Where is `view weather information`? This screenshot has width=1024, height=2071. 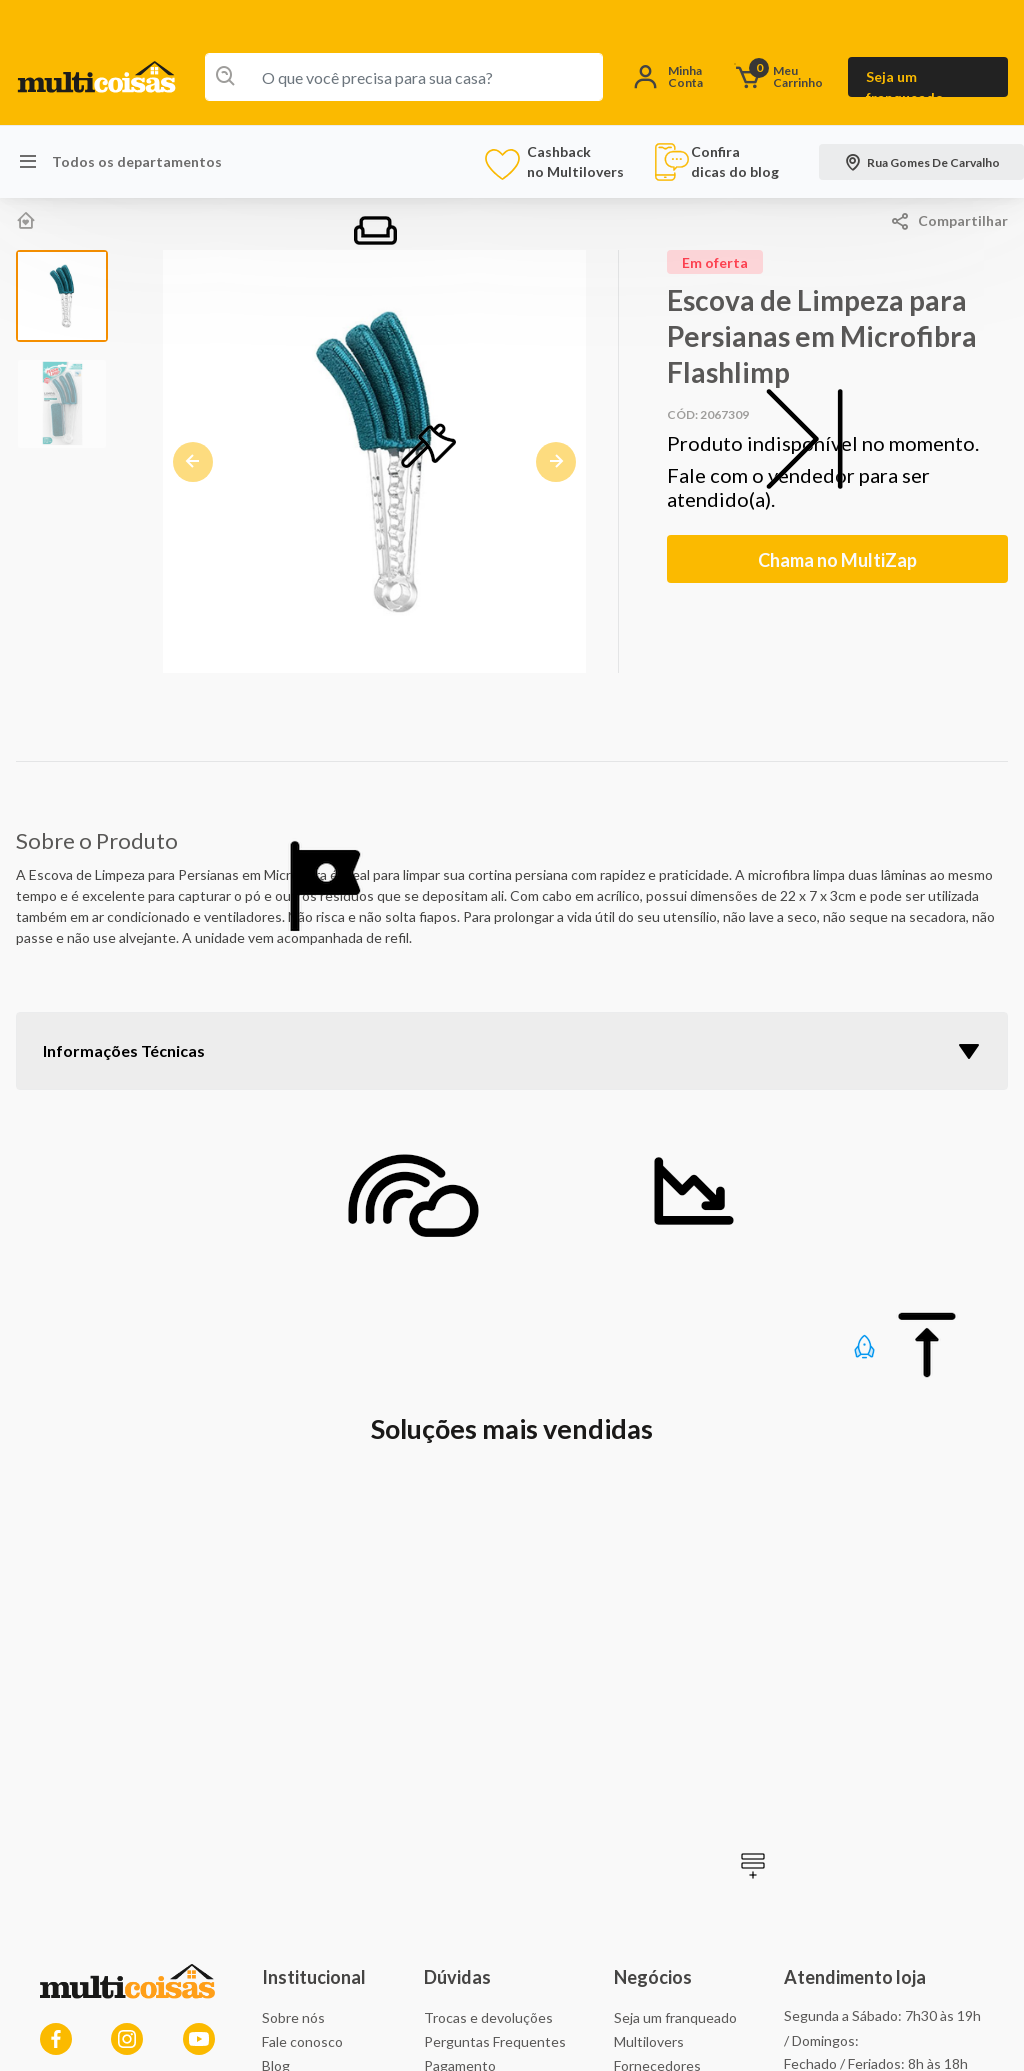 view weather information is located at coordinates (413, 1193).